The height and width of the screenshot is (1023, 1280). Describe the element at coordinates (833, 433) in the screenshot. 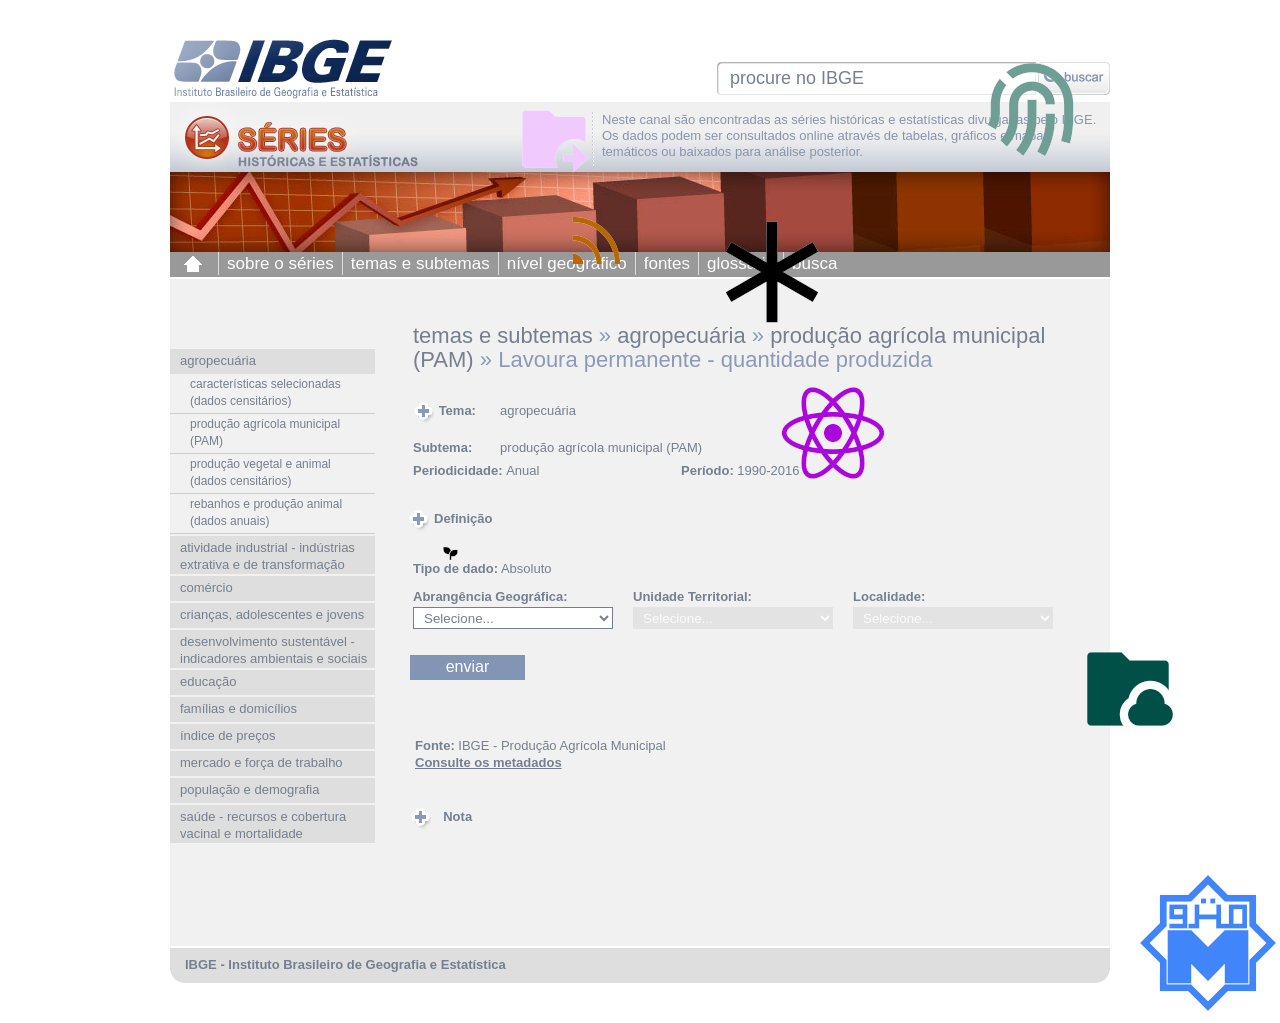

I see `react.js framework logo` at that location.